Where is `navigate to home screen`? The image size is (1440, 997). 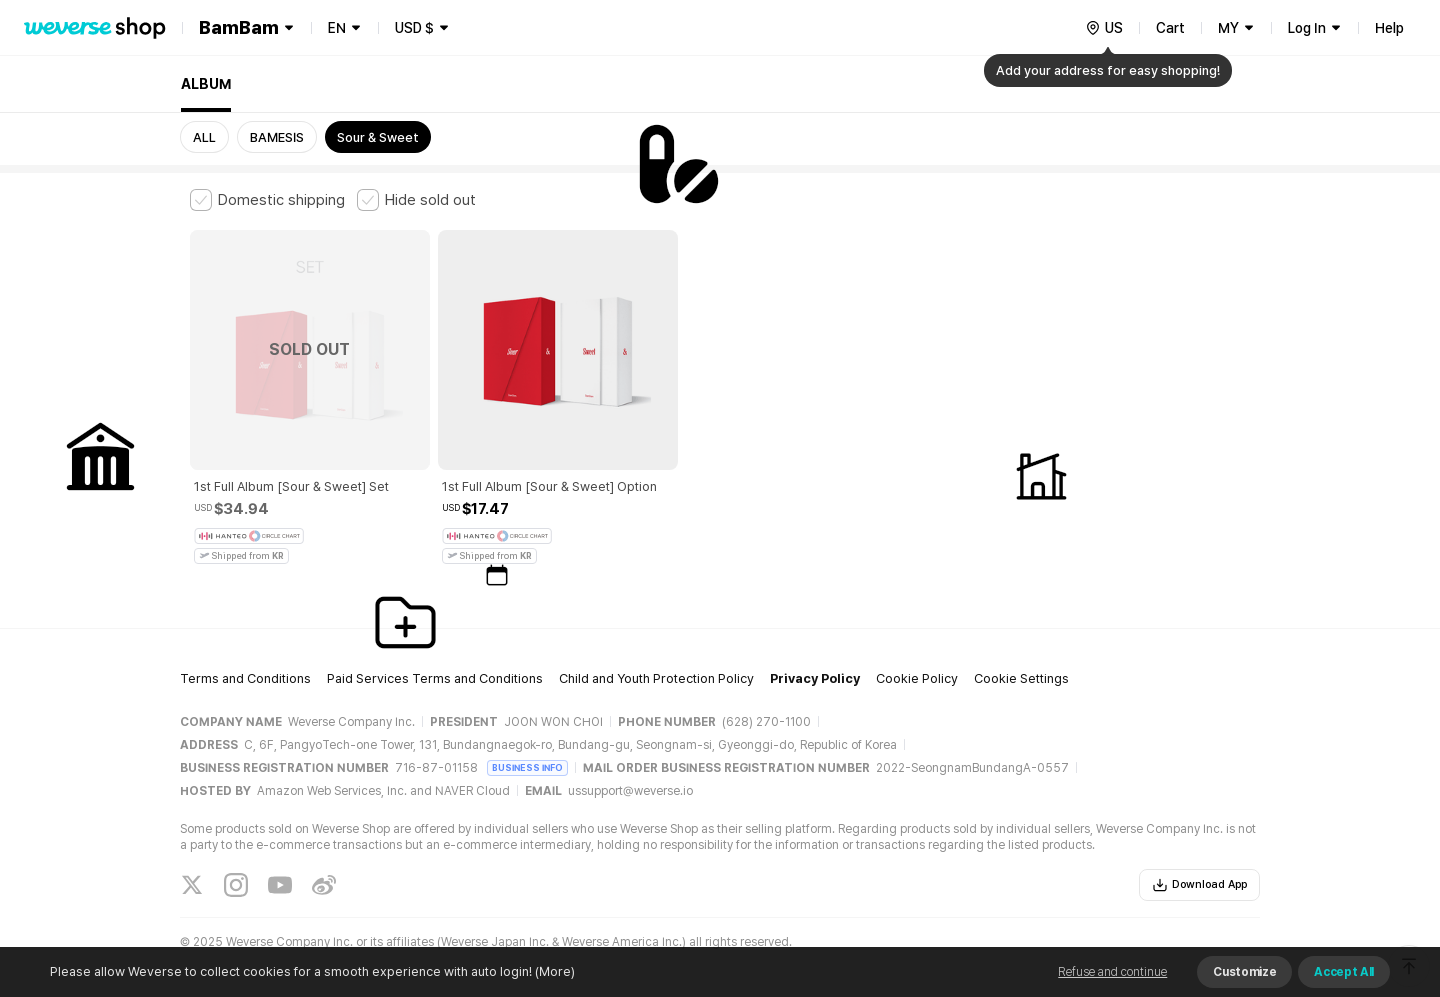
navigate to home screen is located at coordinates (1041, 476).